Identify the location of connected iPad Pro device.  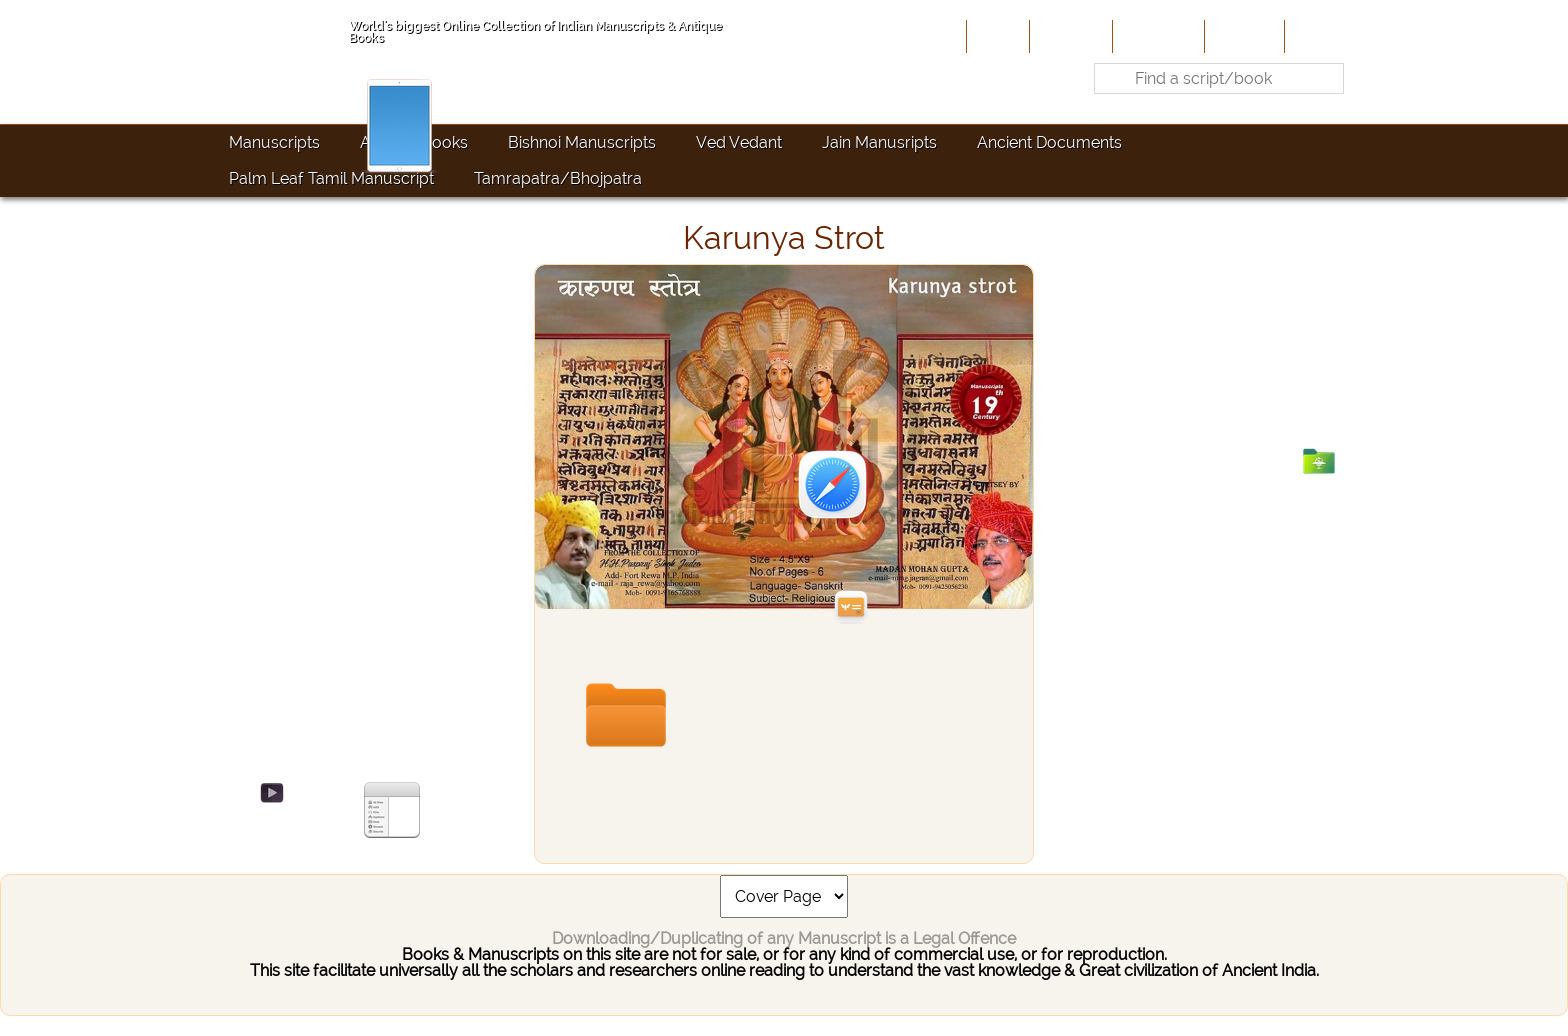
(399, 126).